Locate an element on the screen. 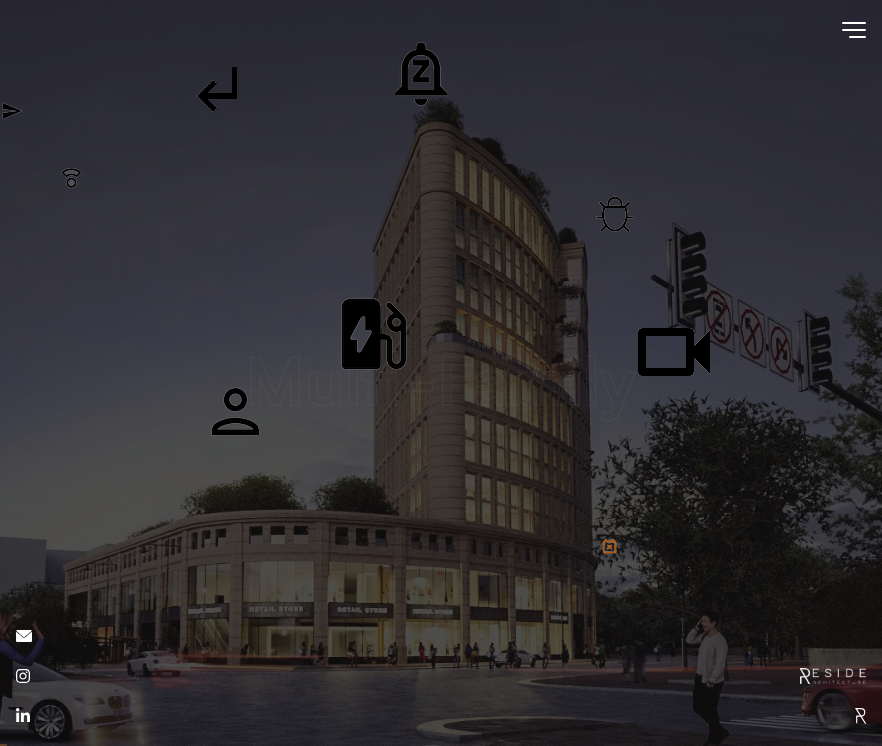  view your profile is located at coordinates (235, 411).